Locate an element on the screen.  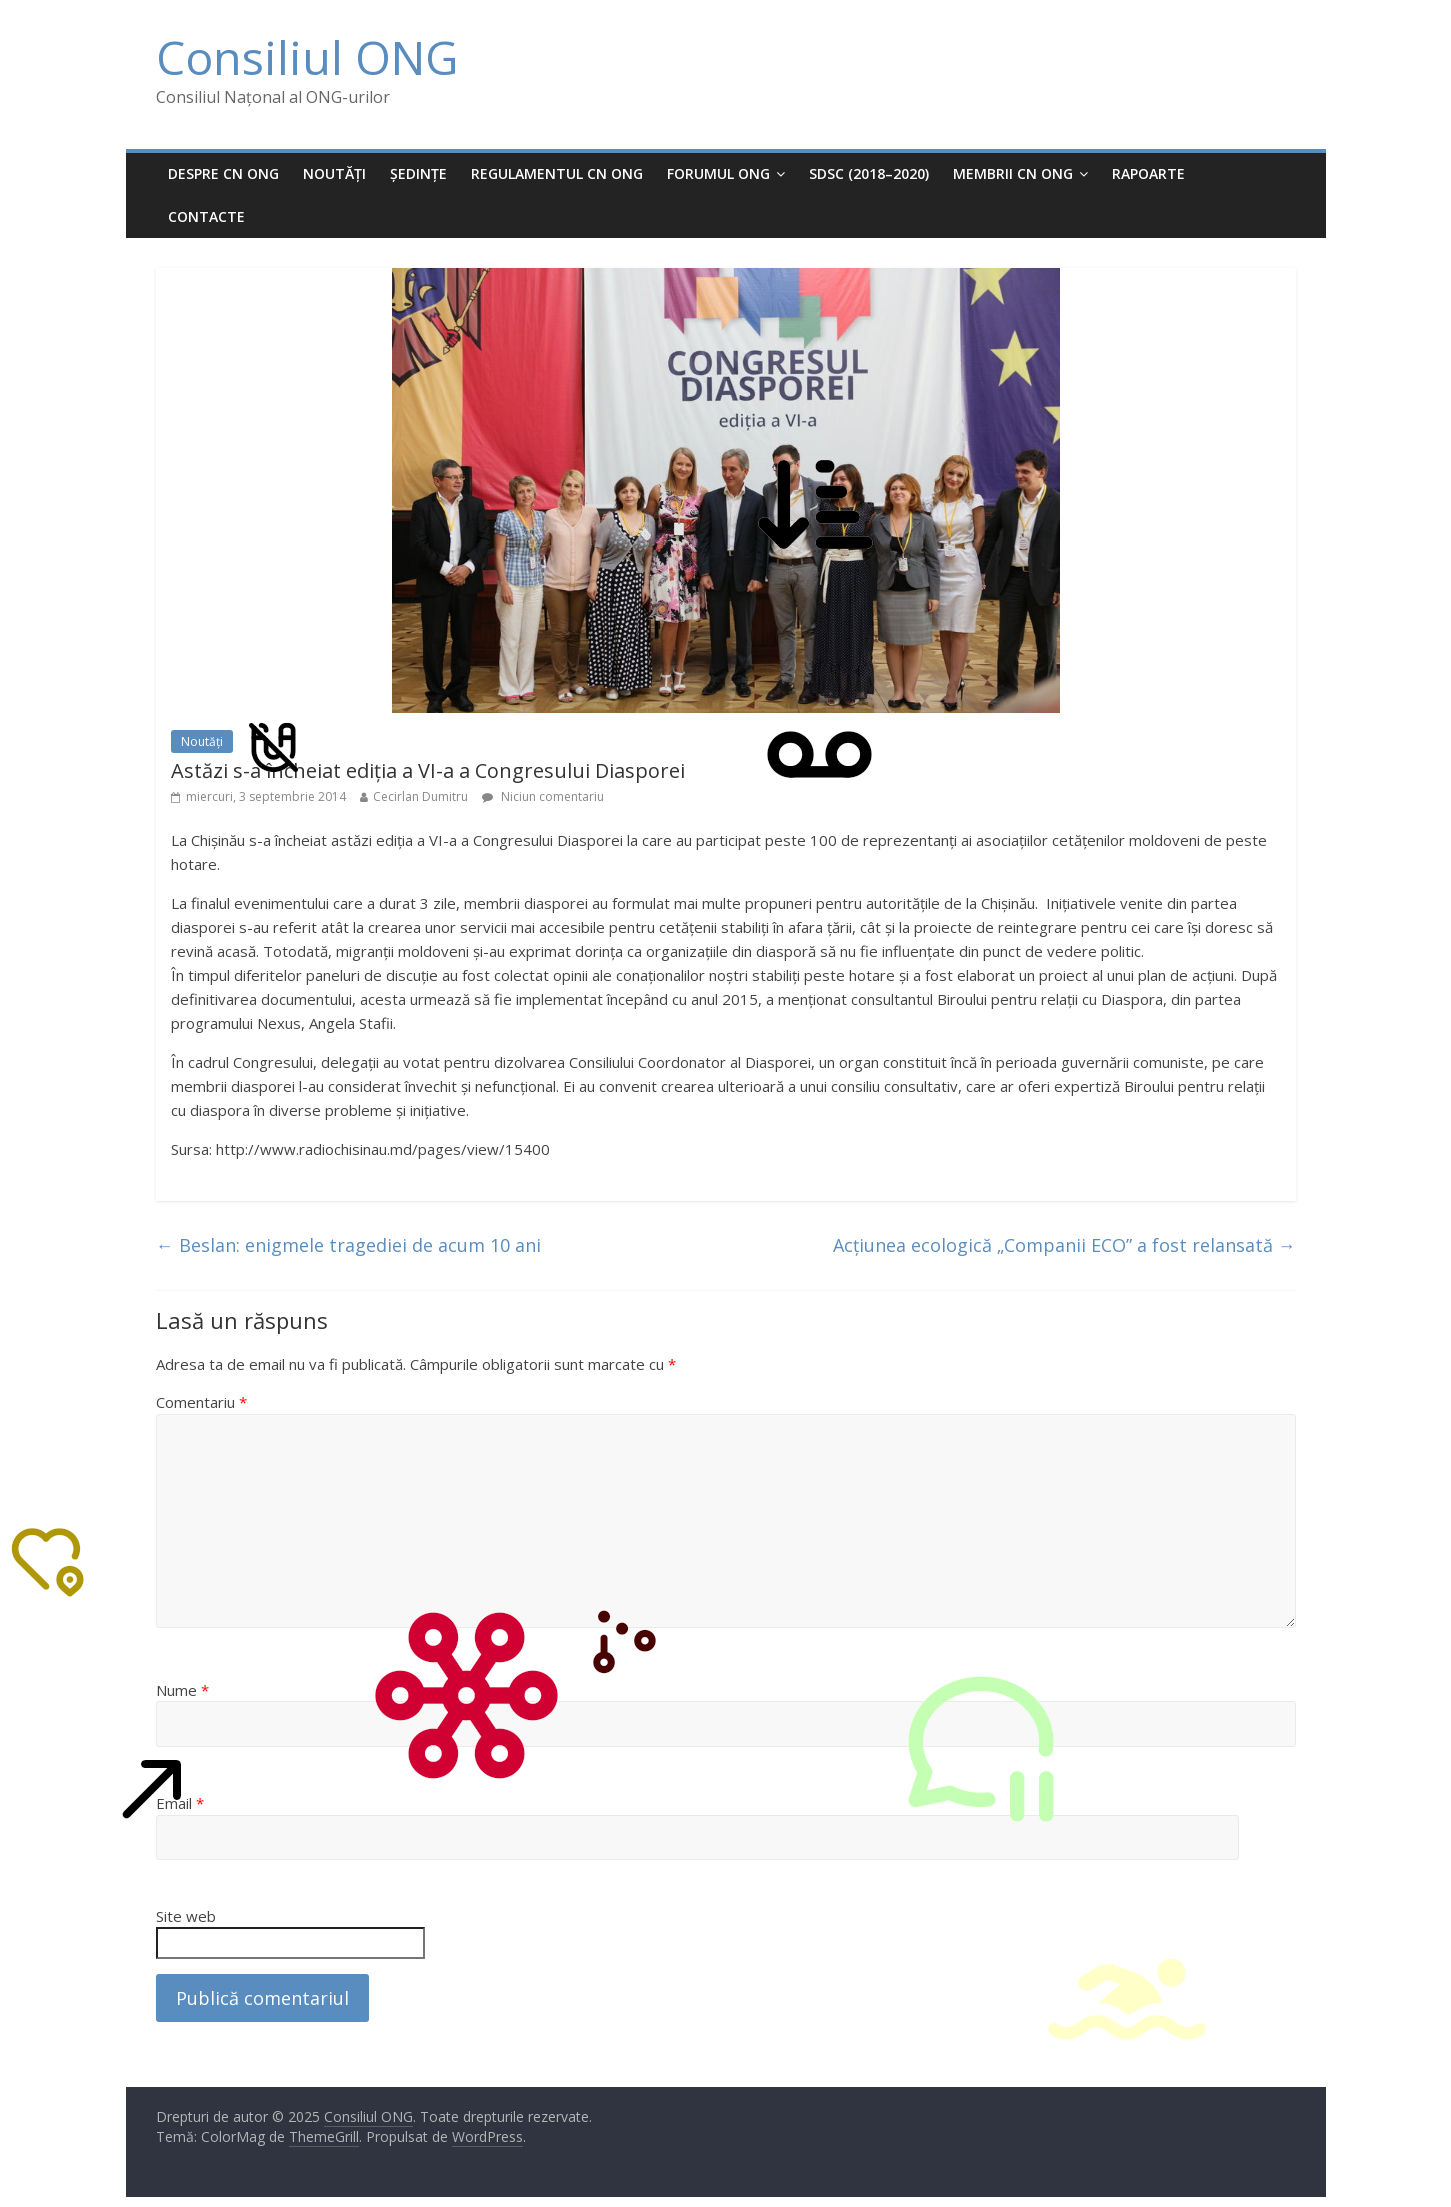
access voicemail messages is located at coordinates (819, 754).